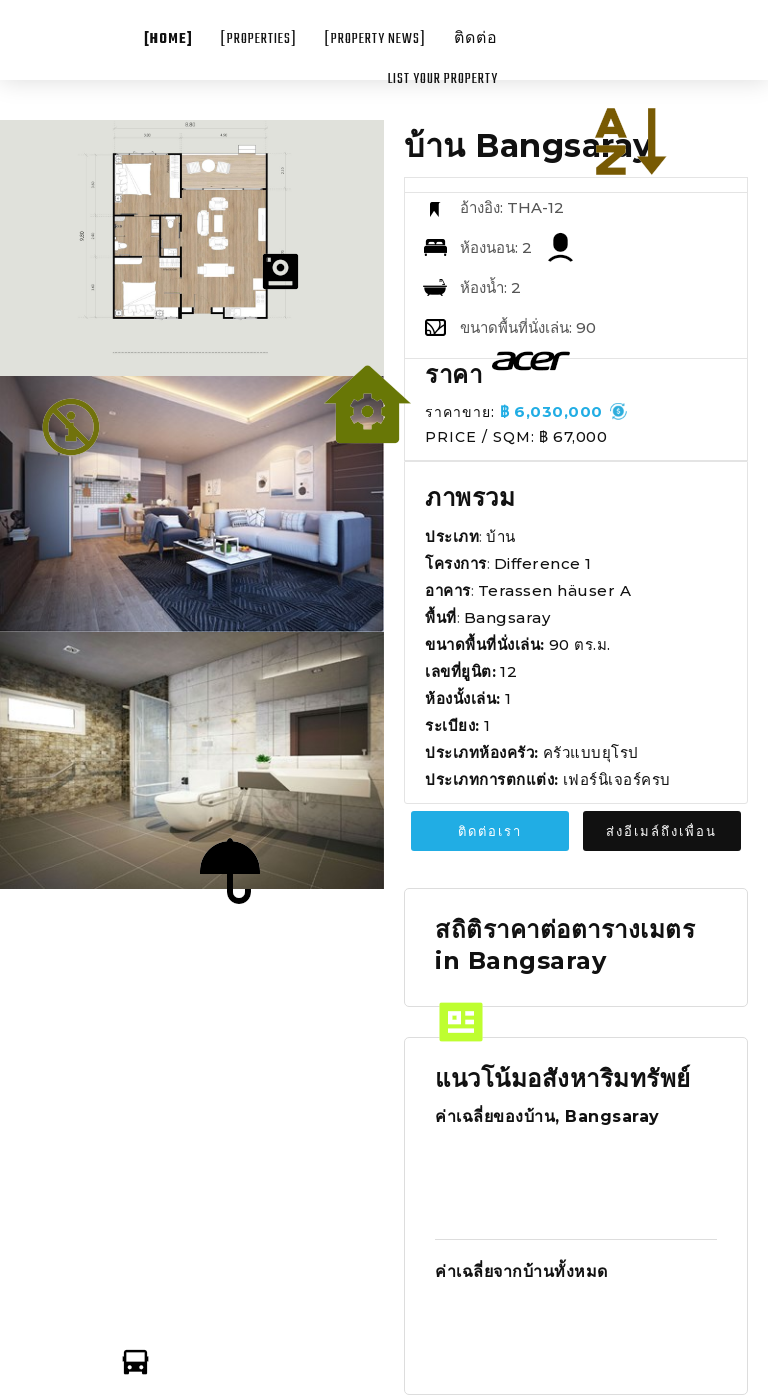 The height and width of the screenshot is (1395, 768). Describe the element at coordinates (135, 1361) in the screenshot. I see `view bus routes or public transit options` at that location.